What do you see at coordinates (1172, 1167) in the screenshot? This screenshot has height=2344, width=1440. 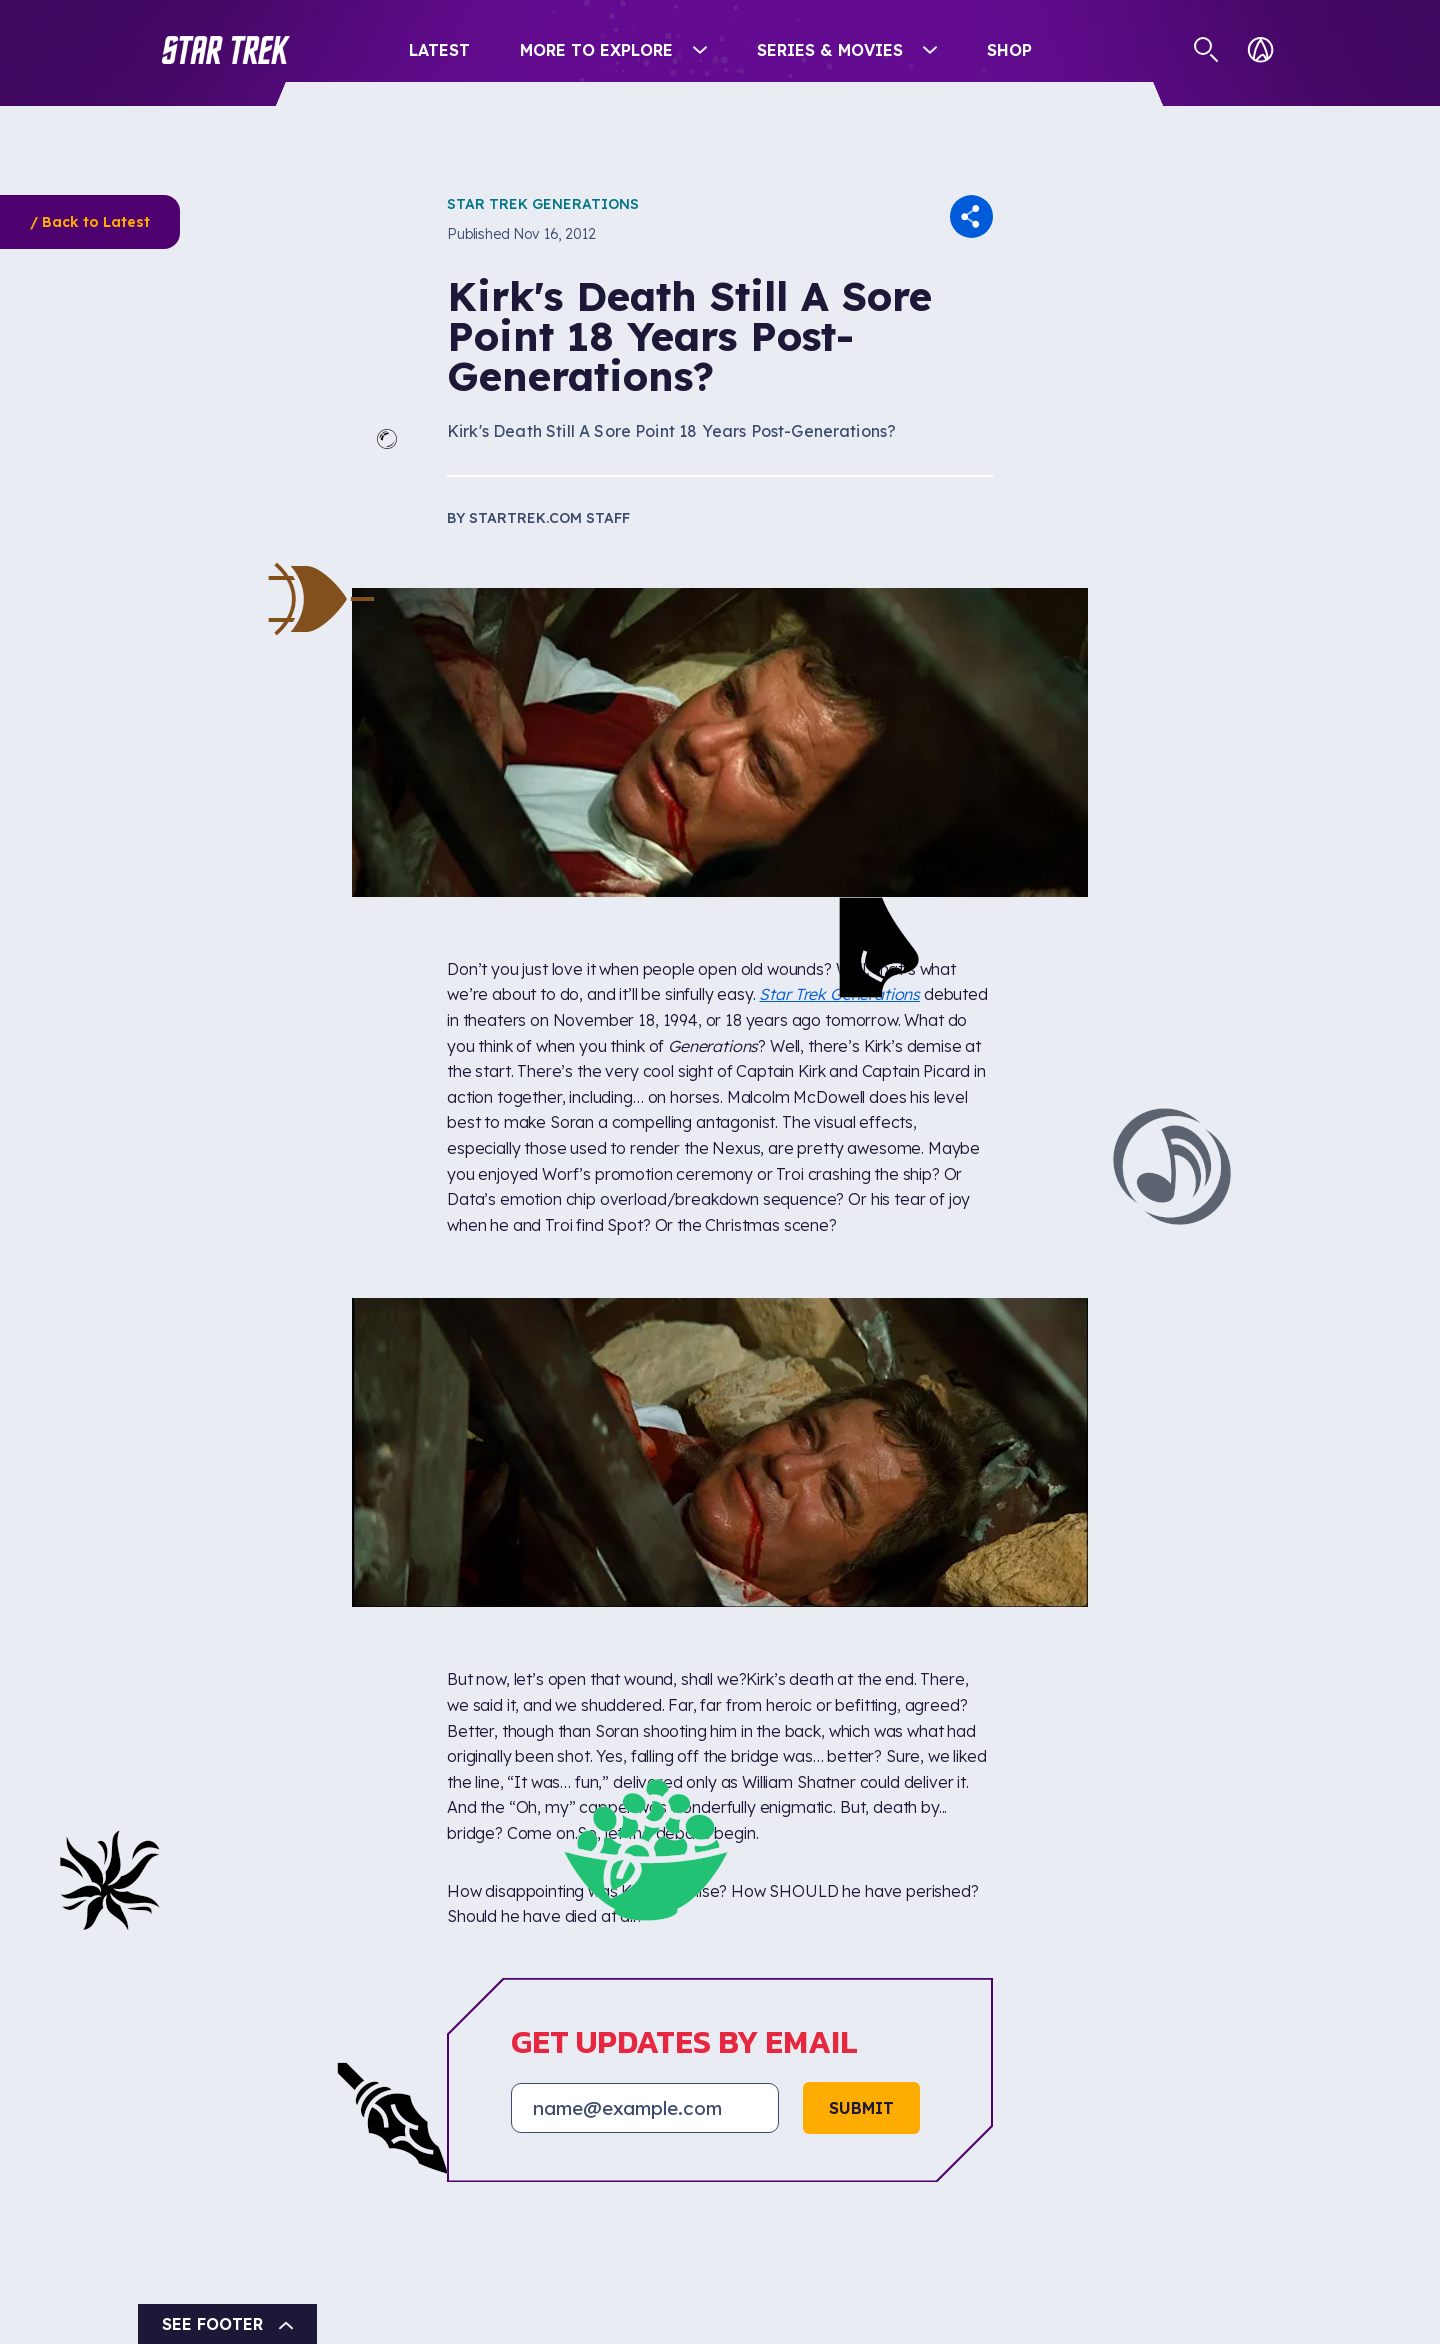 I see `cast a music-based spell or ability` at bounding box center [1172, 1167].